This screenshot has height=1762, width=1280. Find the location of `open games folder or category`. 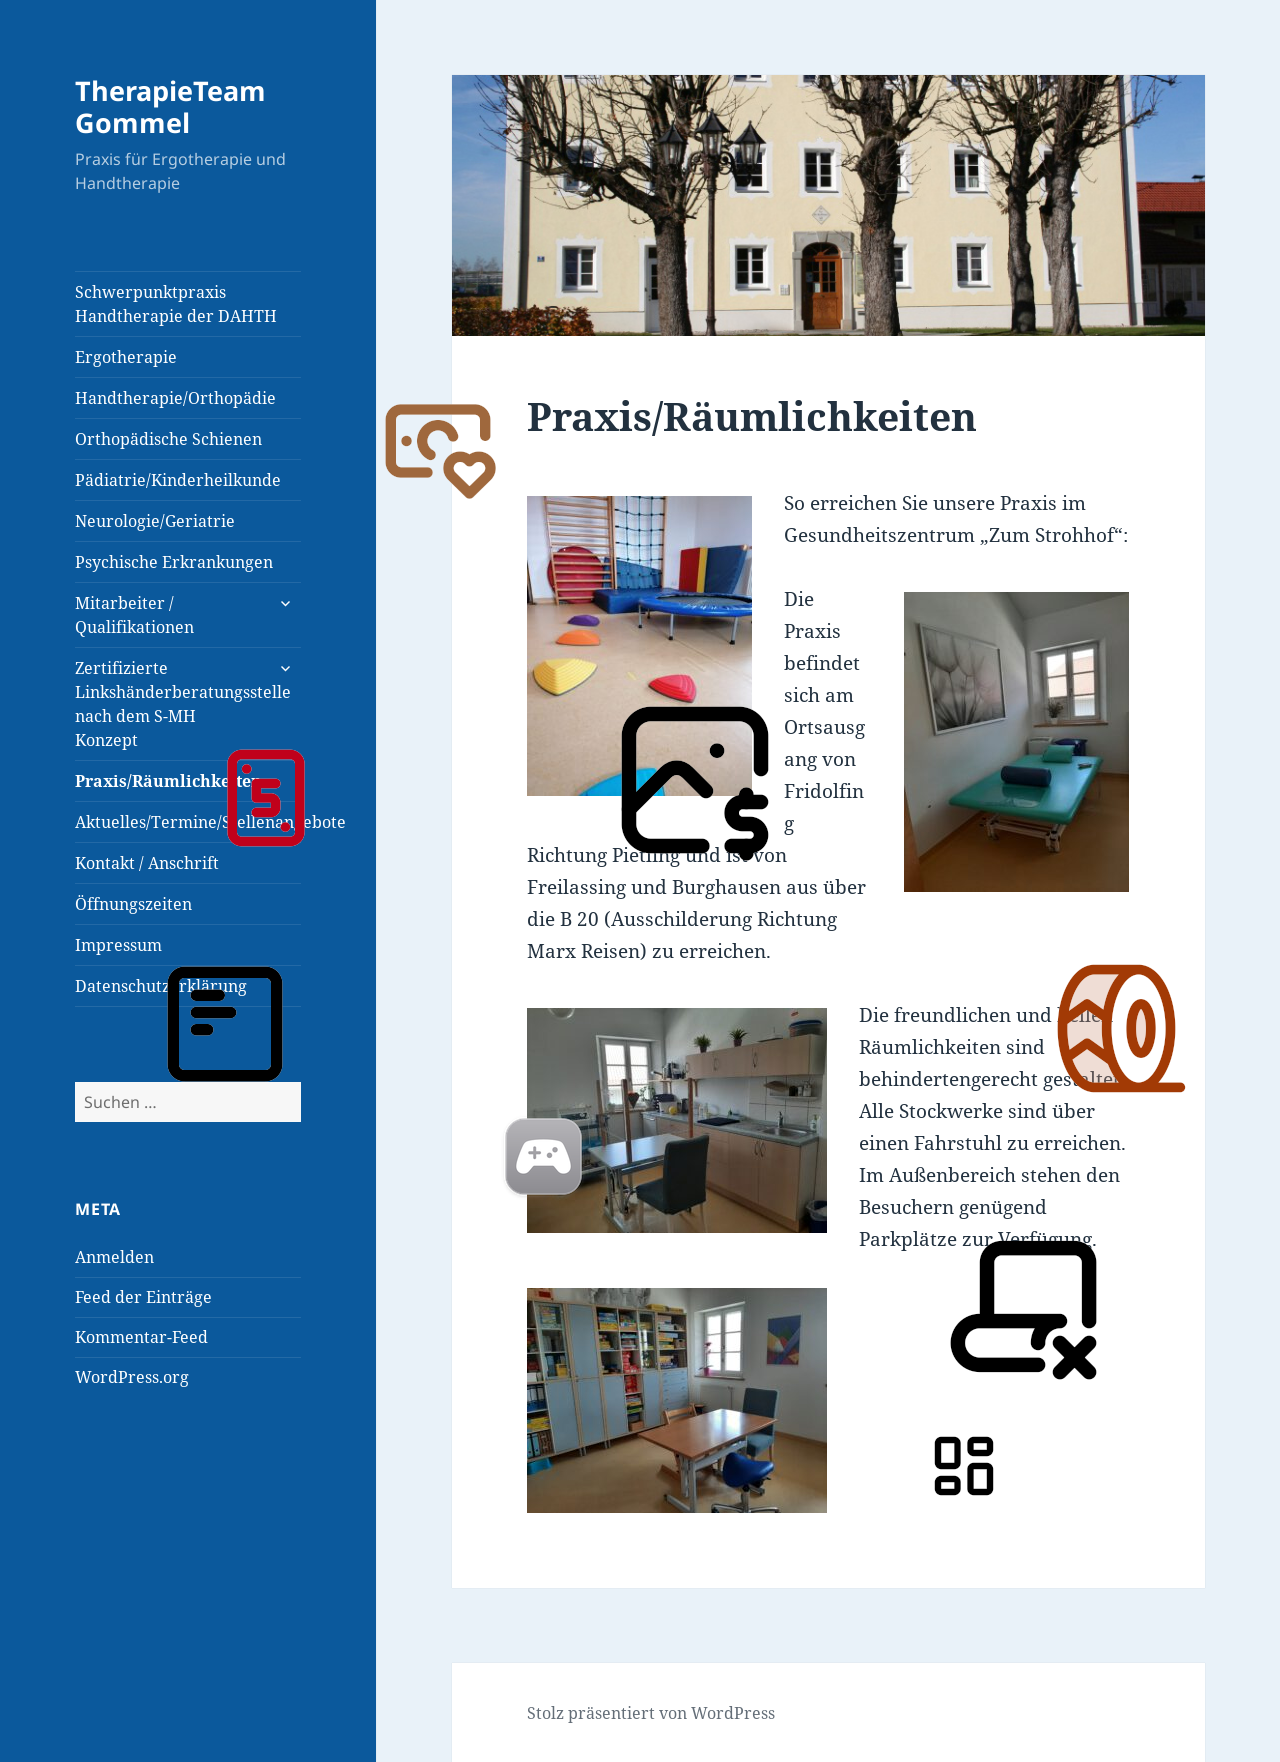

open games folder or category is located at coordinates (543, 1156).